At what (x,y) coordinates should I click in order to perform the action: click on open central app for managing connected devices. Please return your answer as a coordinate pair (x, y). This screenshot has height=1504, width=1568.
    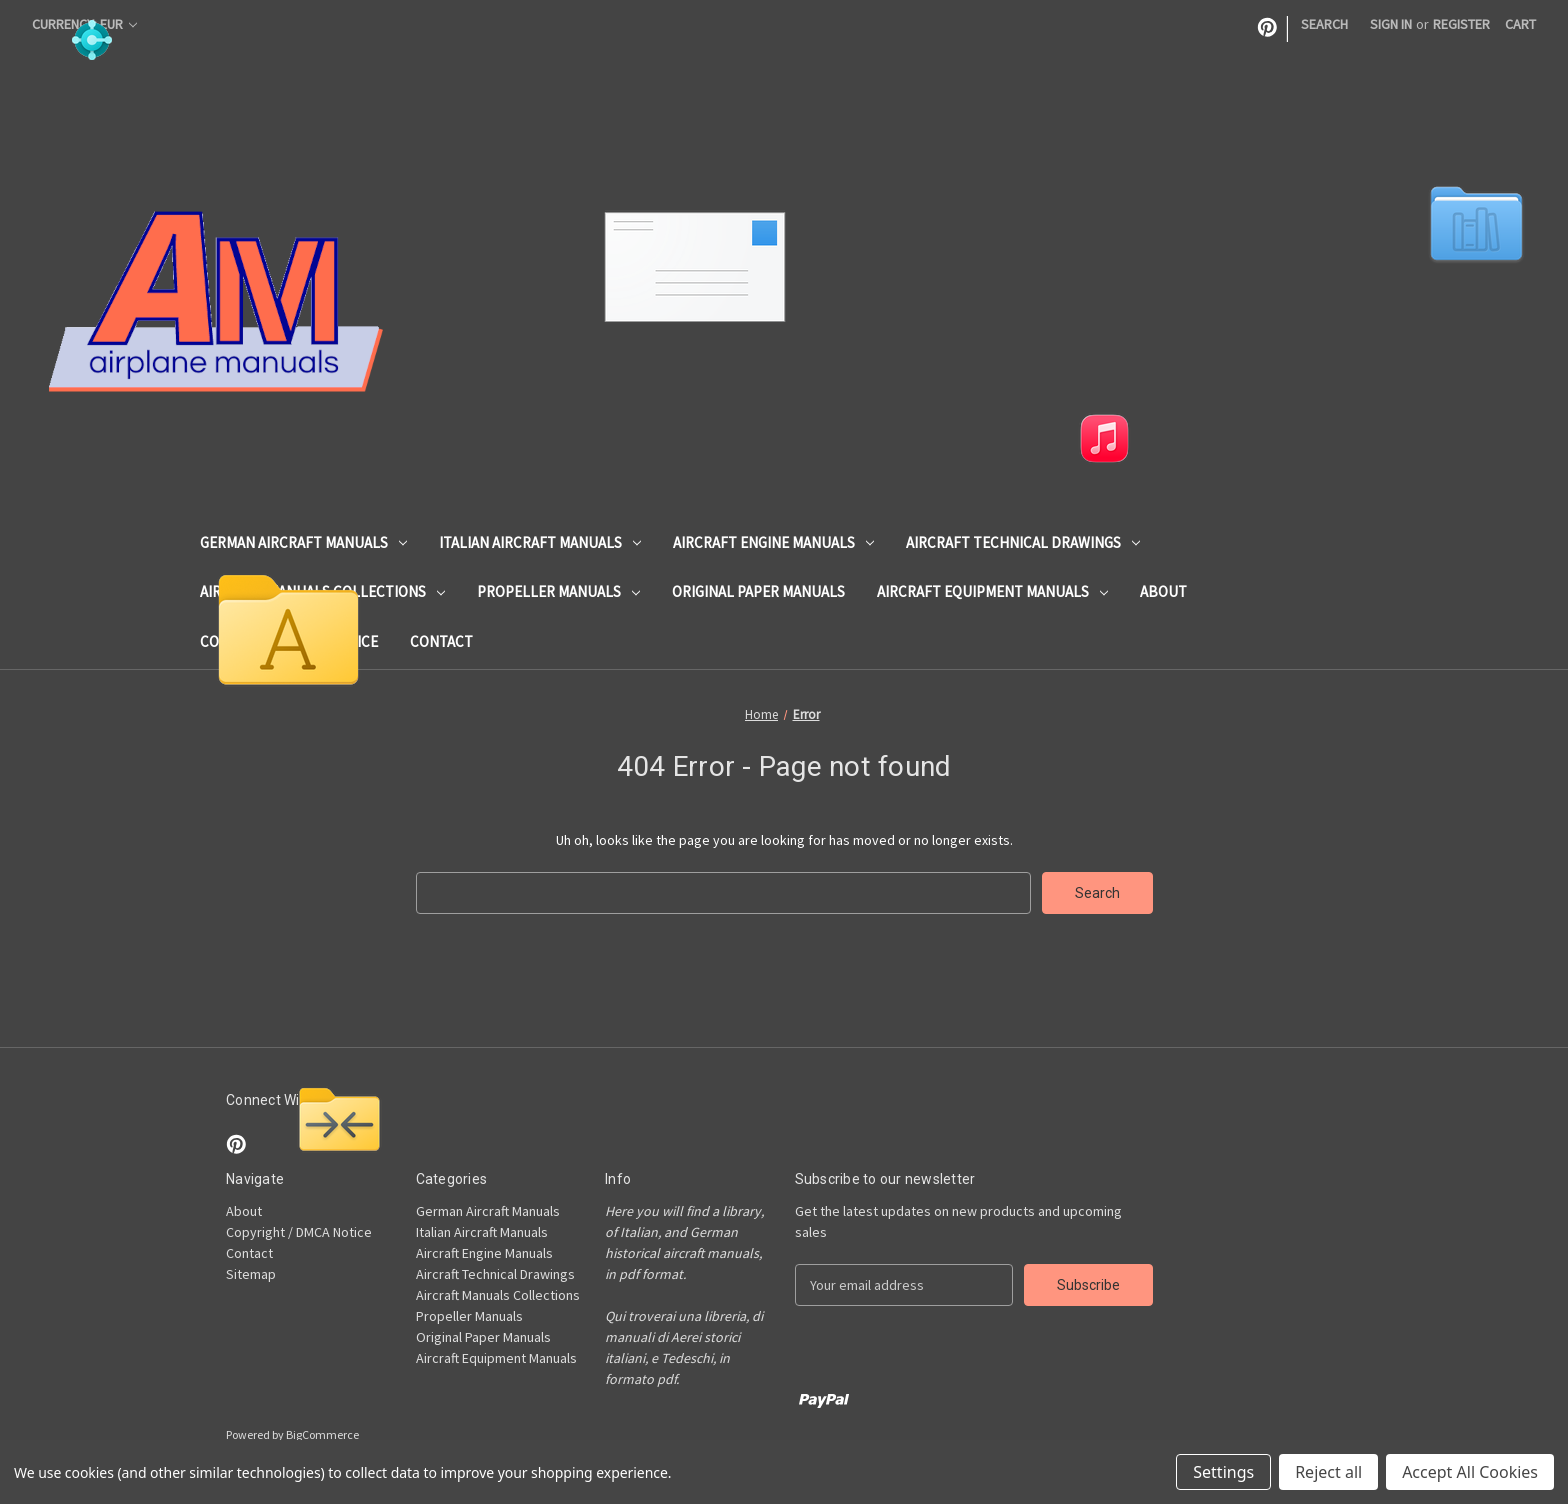
    Looking at the image, I should click on (92, 40).